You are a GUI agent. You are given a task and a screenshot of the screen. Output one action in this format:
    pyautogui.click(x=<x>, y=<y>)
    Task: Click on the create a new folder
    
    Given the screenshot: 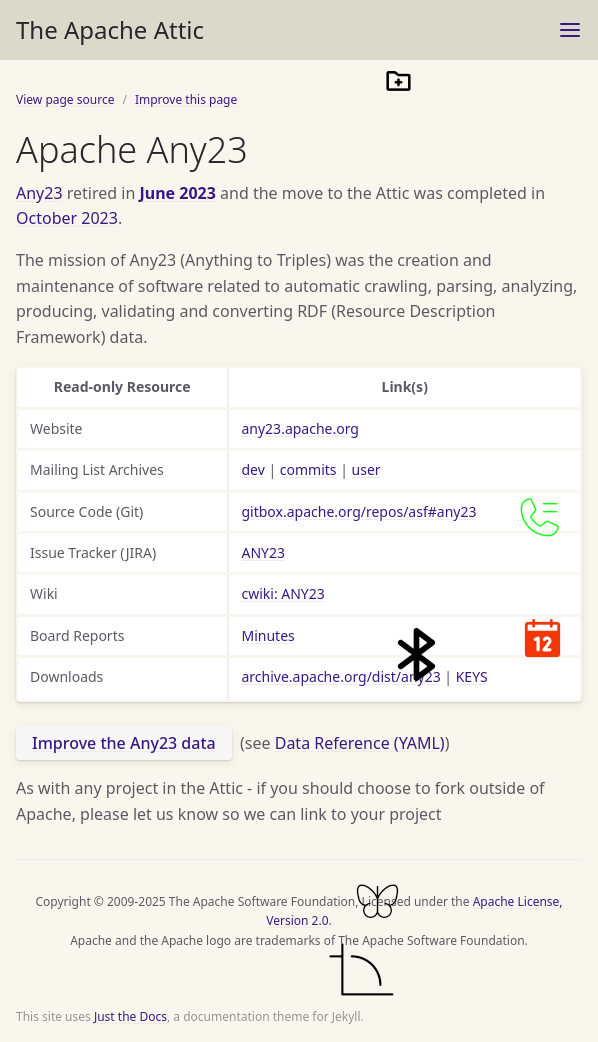 What is the action you would take?
    pyautogui.click(x=398, y=80)
    